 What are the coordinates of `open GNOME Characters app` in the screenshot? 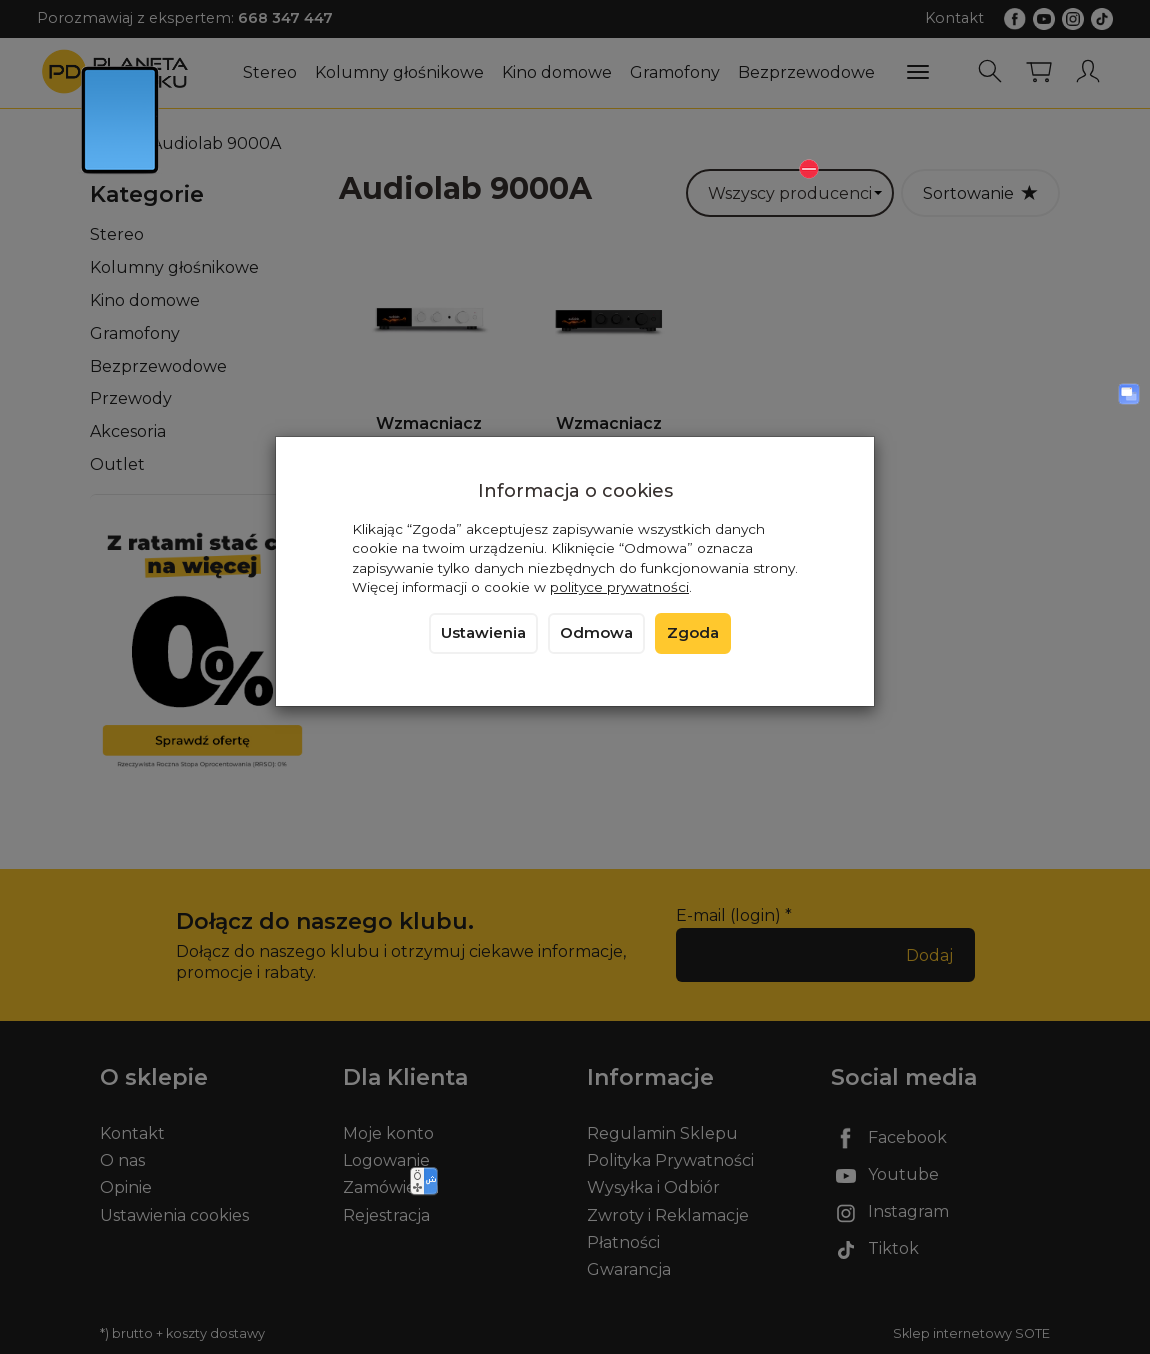 It's located at (424, 1181).